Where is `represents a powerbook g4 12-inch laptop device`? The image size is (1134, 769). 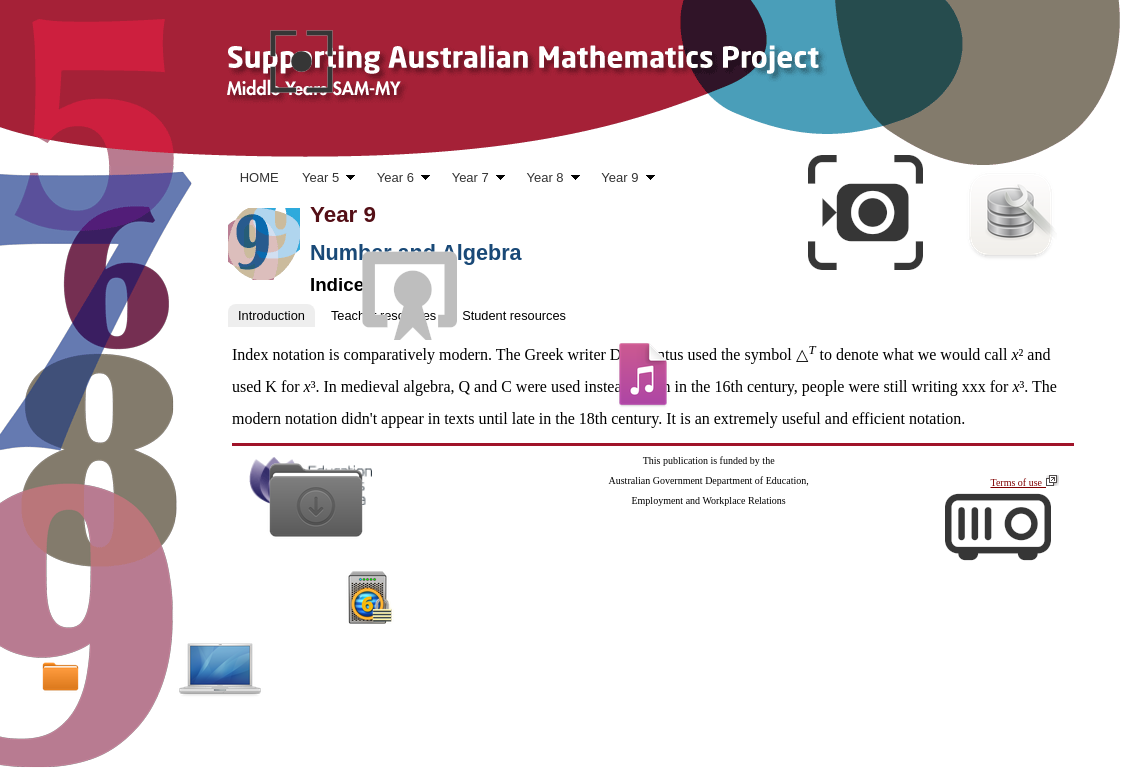 represents a powerbook g4 12-inch laptop device is located at coordinates (220, 664).